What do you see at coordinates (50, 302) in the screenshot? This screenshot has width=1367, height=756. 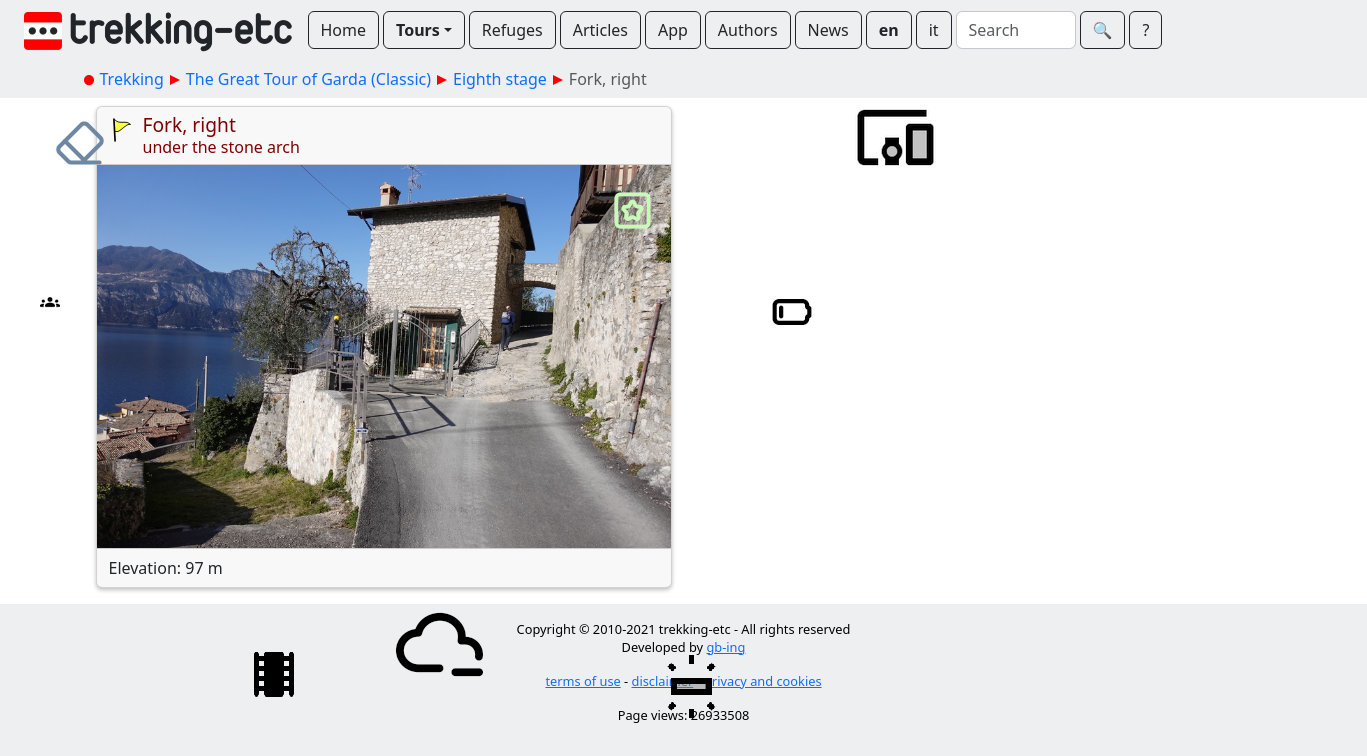 I see `view or manage groups` at bounding box center [50, 302].